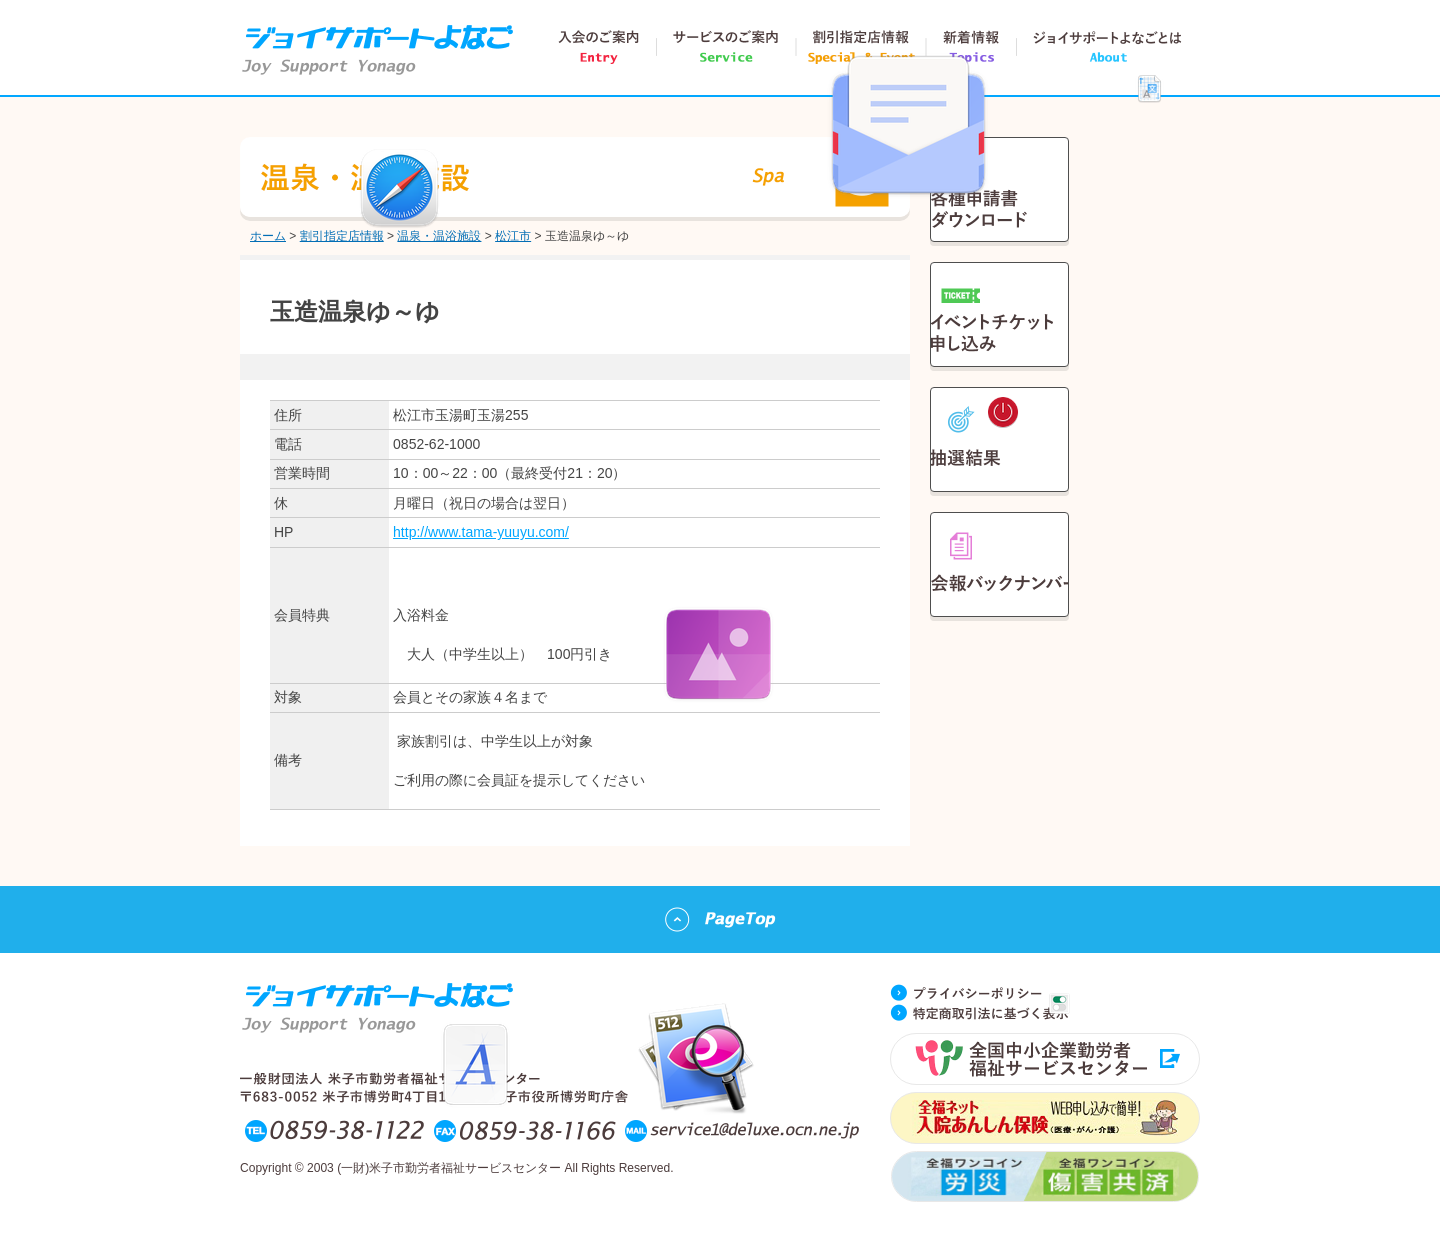 The width and height of the screenshot is (1440, 1239). I want to click on a gettext translation template file (.pot), so click(1149, 88).